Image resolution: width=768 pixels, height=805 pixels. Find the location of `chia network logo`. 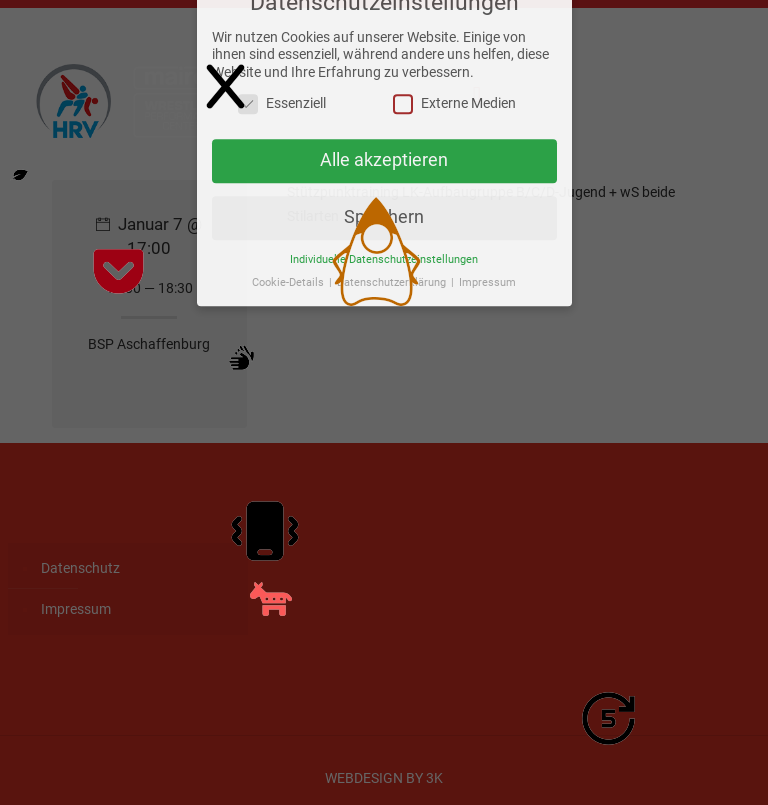

chia network logo is located at coordinates (19, 175).